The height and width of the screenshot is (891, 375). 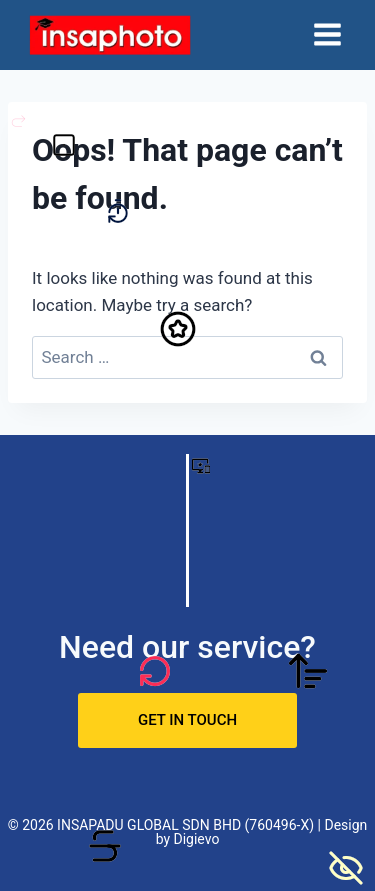 What do you see at coordinates (105, 846) in the screenshot?
I see `apply strikethrough formatting to selected text` at bounding box center [105, 846].